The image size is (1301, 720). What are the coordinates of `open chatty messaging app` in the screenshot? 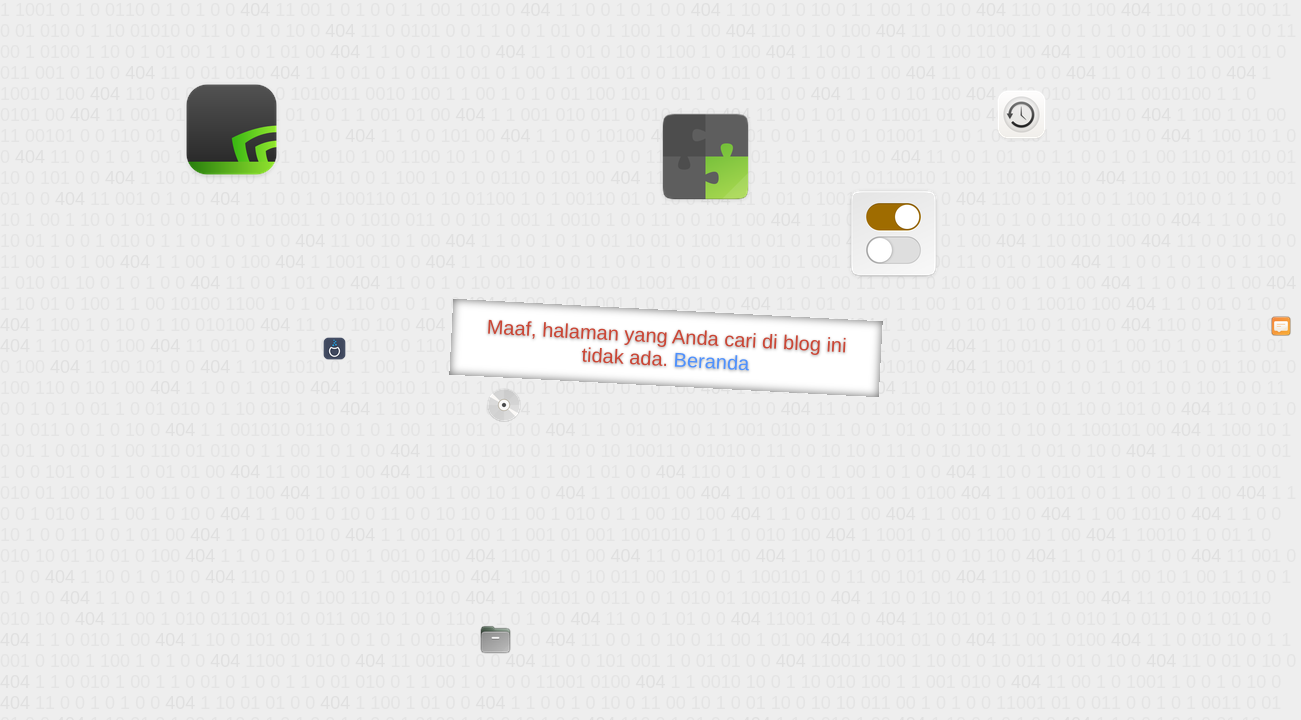 It's located at (1281, 326).